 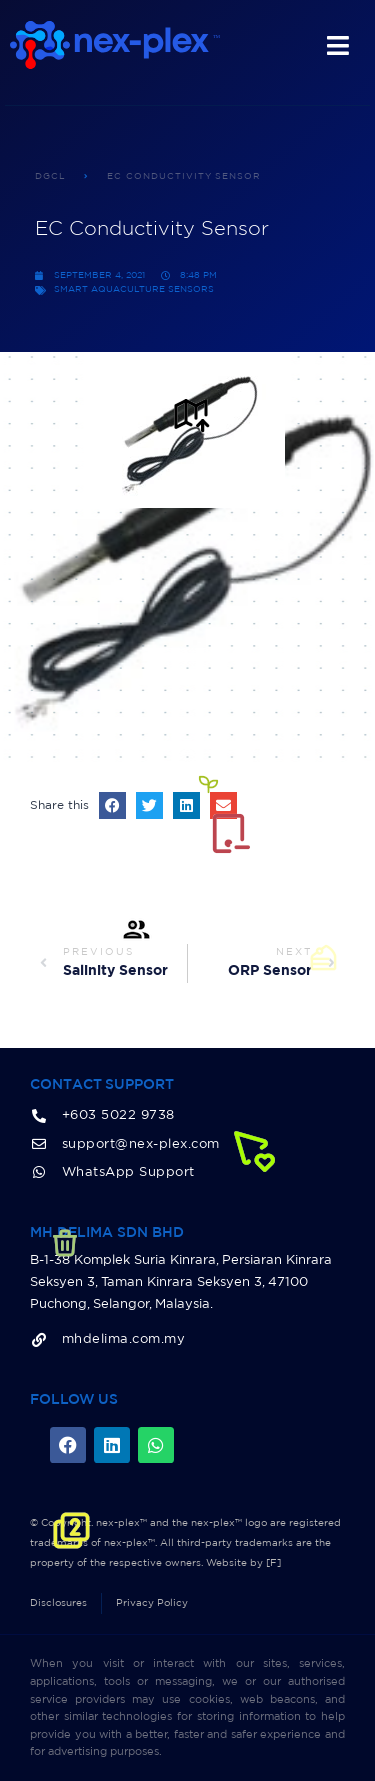 I want to click on view plant care or gardening features, so click(x=208, y=784).